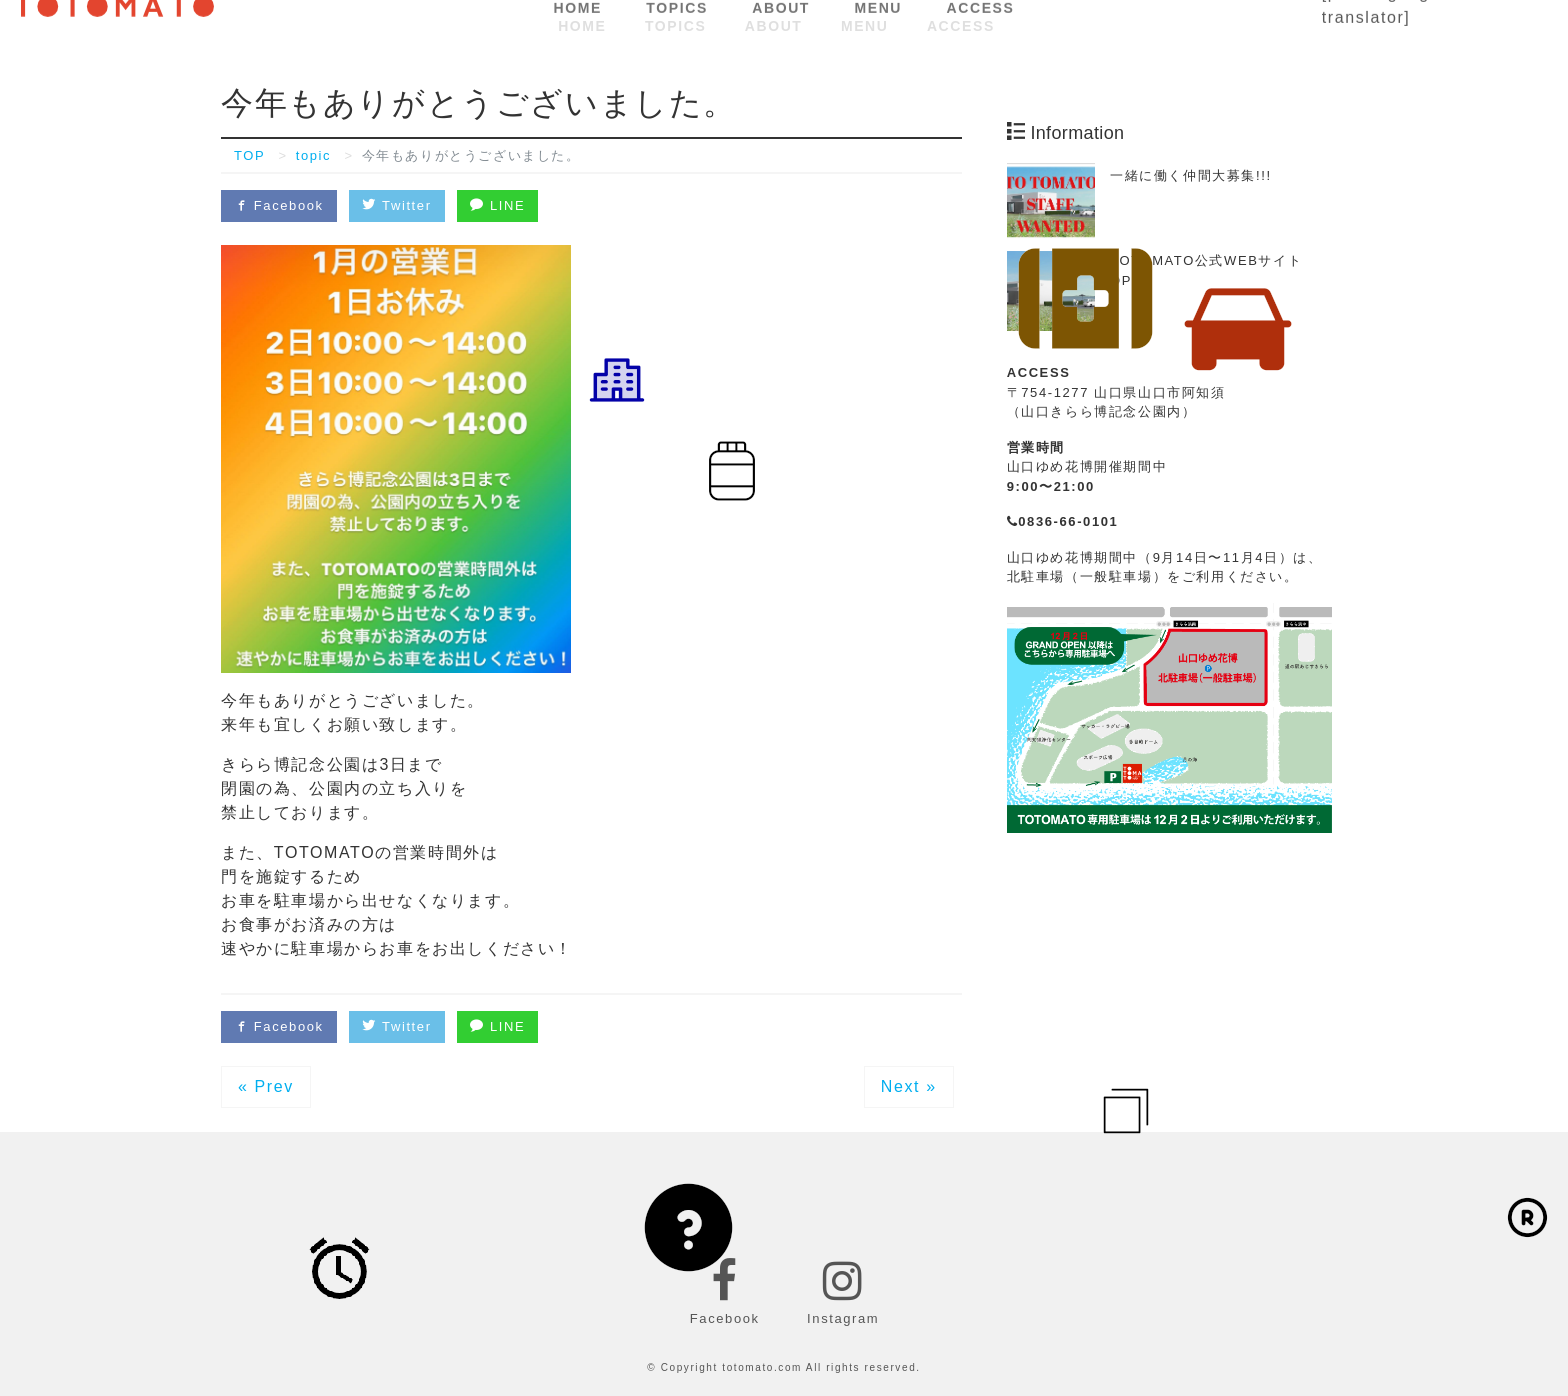  Describe the element at coordinates (1126, 1111) in the screenshot. I see `copy to clipboard` at that location.